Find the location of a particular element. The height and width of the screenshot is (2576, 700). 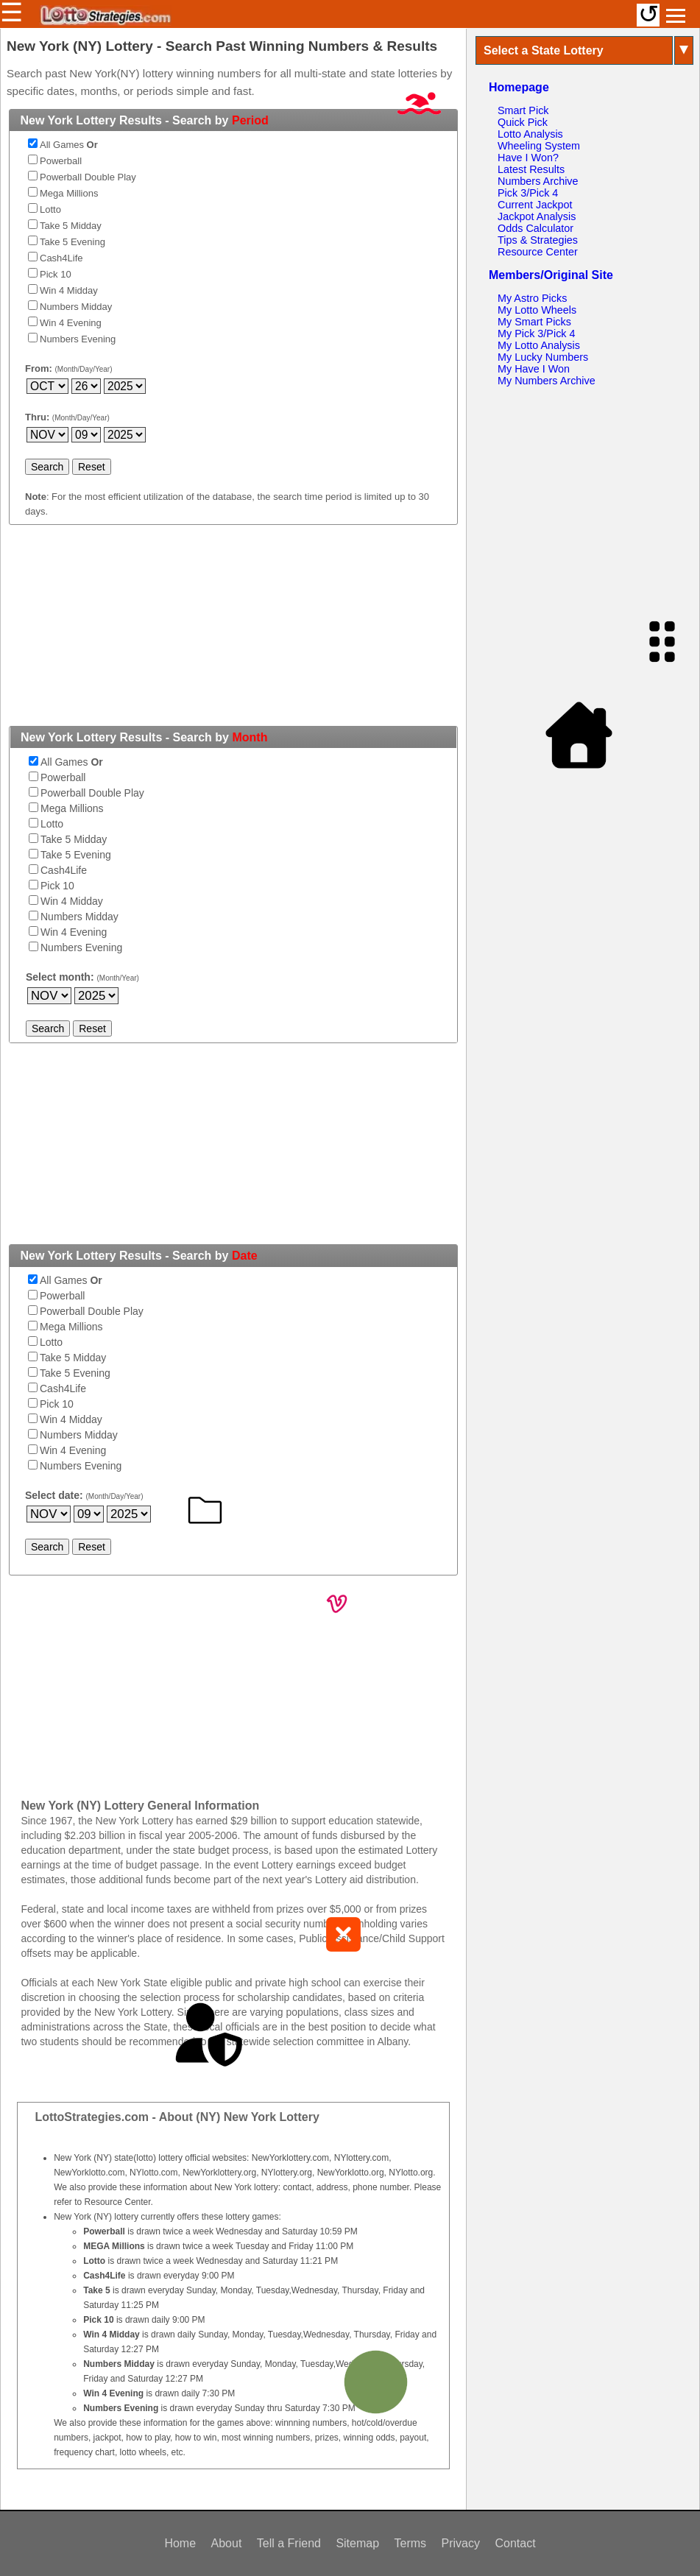

toggle grid view layout is located at coordinates (662, 641).